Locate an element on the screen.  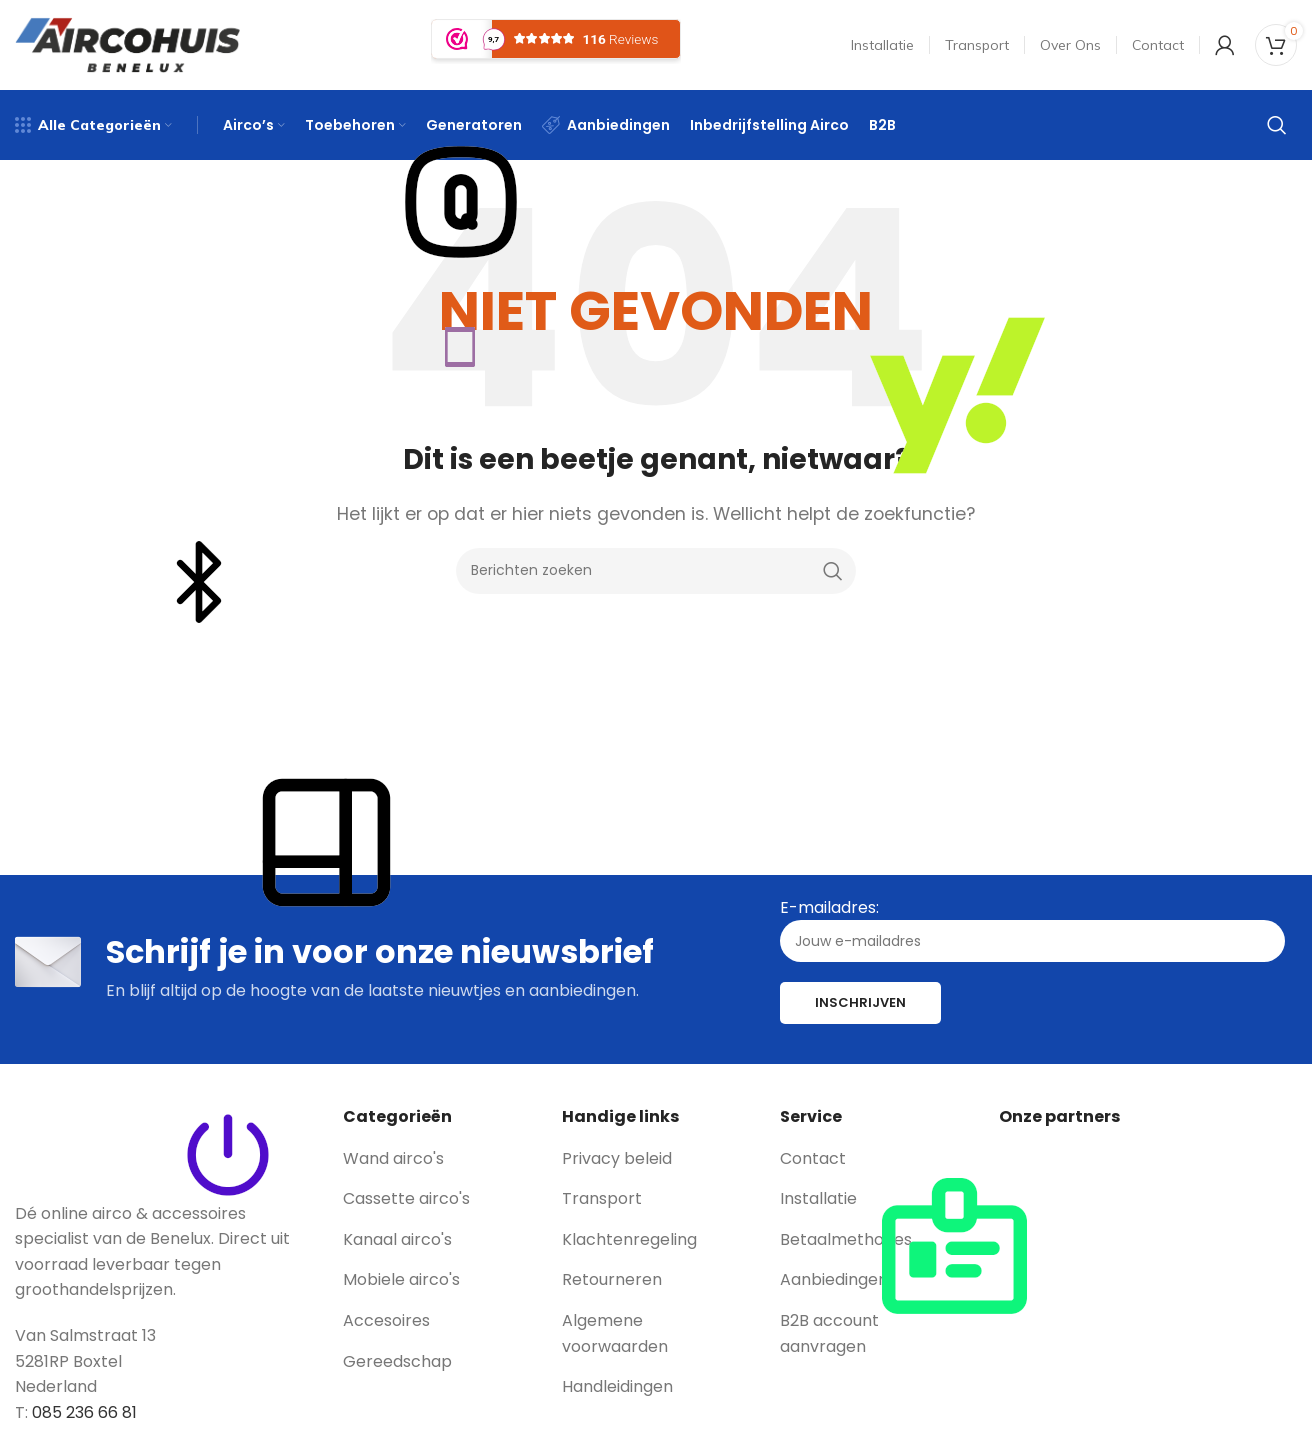
view your profile or identification is located at coordinates (954, 1250).